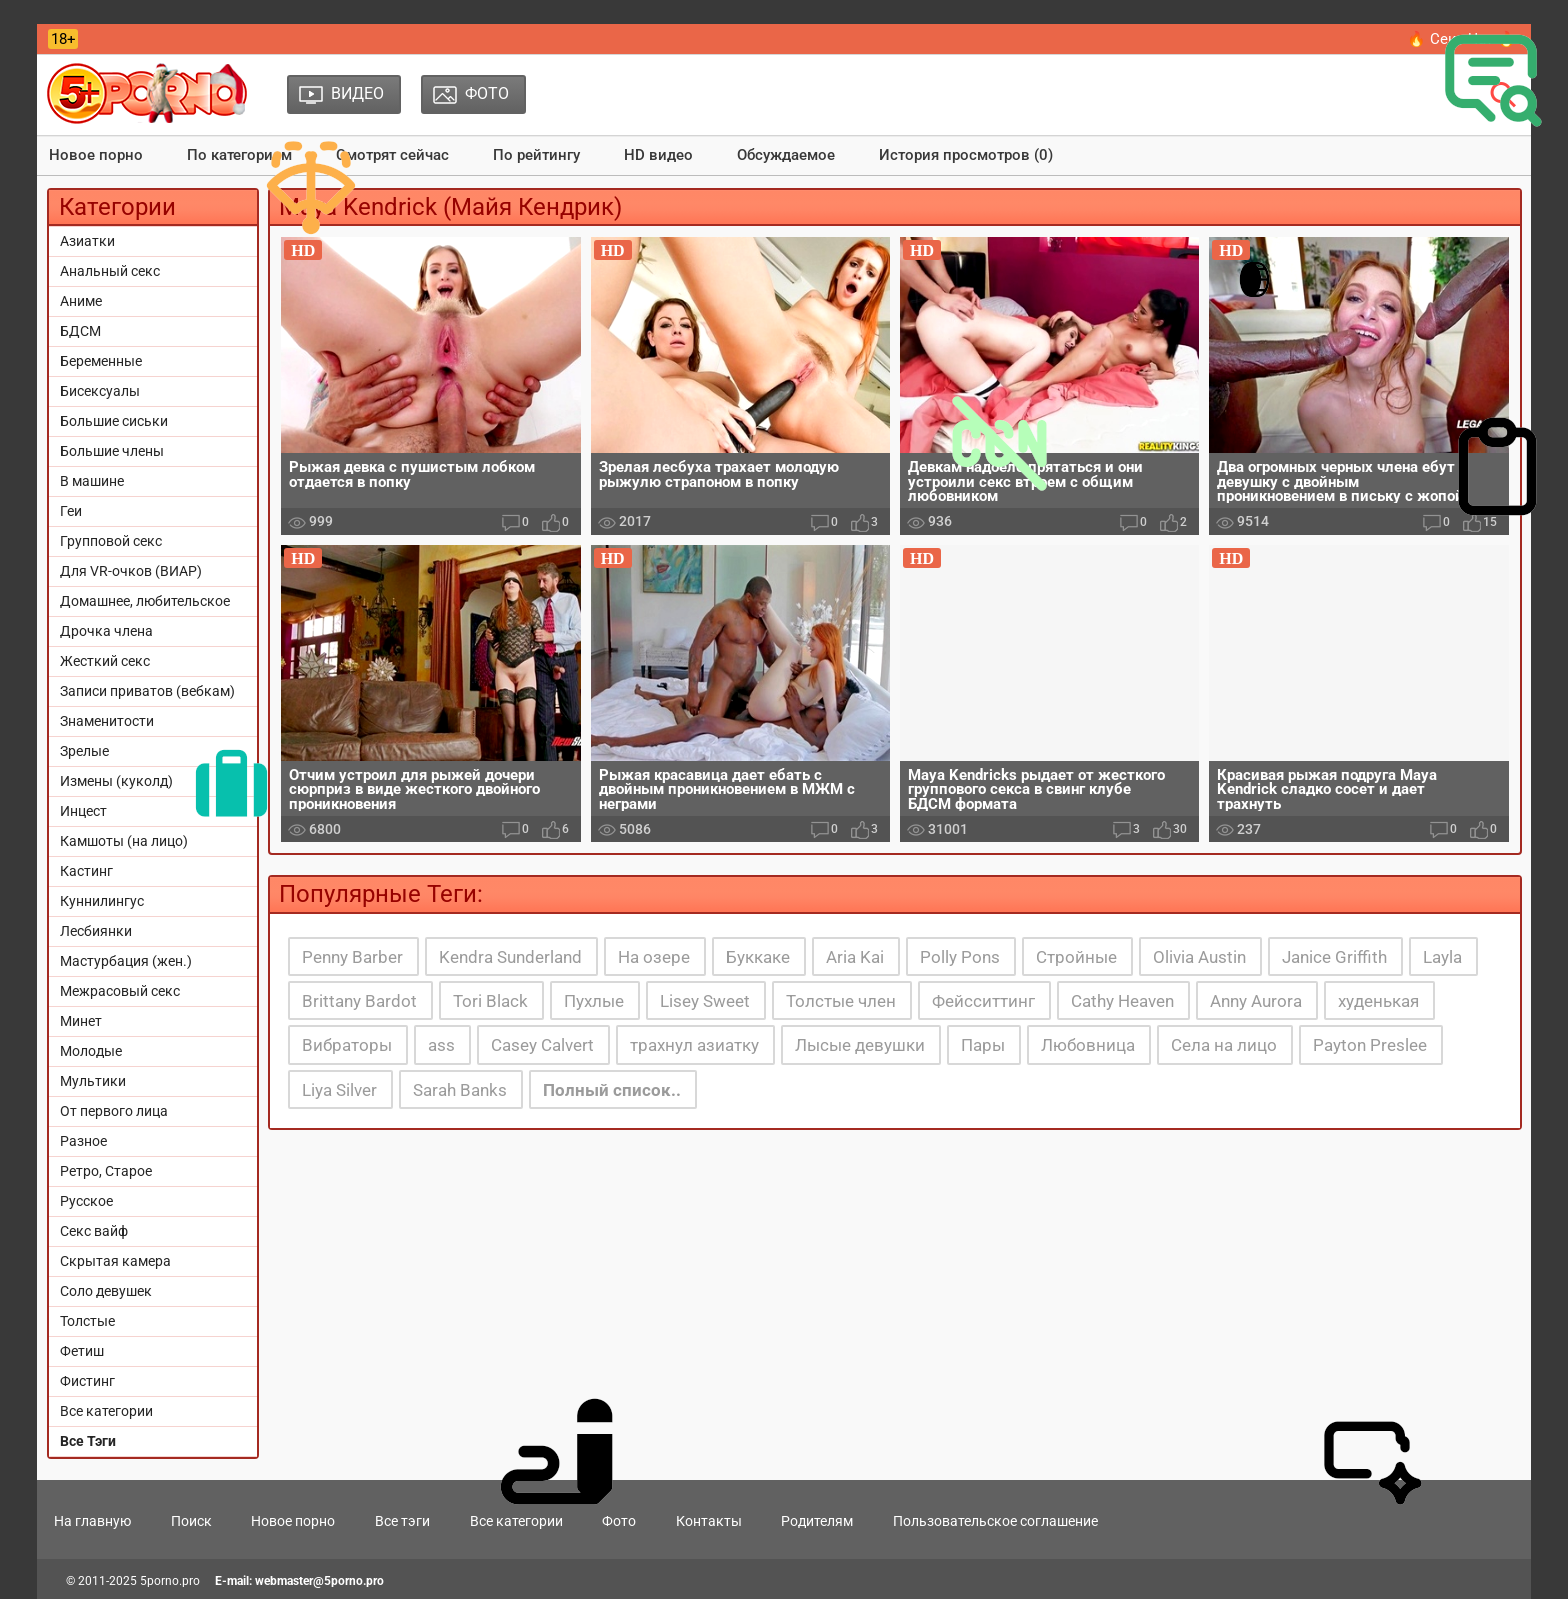 The image size is (1568, 1599). I want to click on http connection disabled or unavailable, so click(999, 443).